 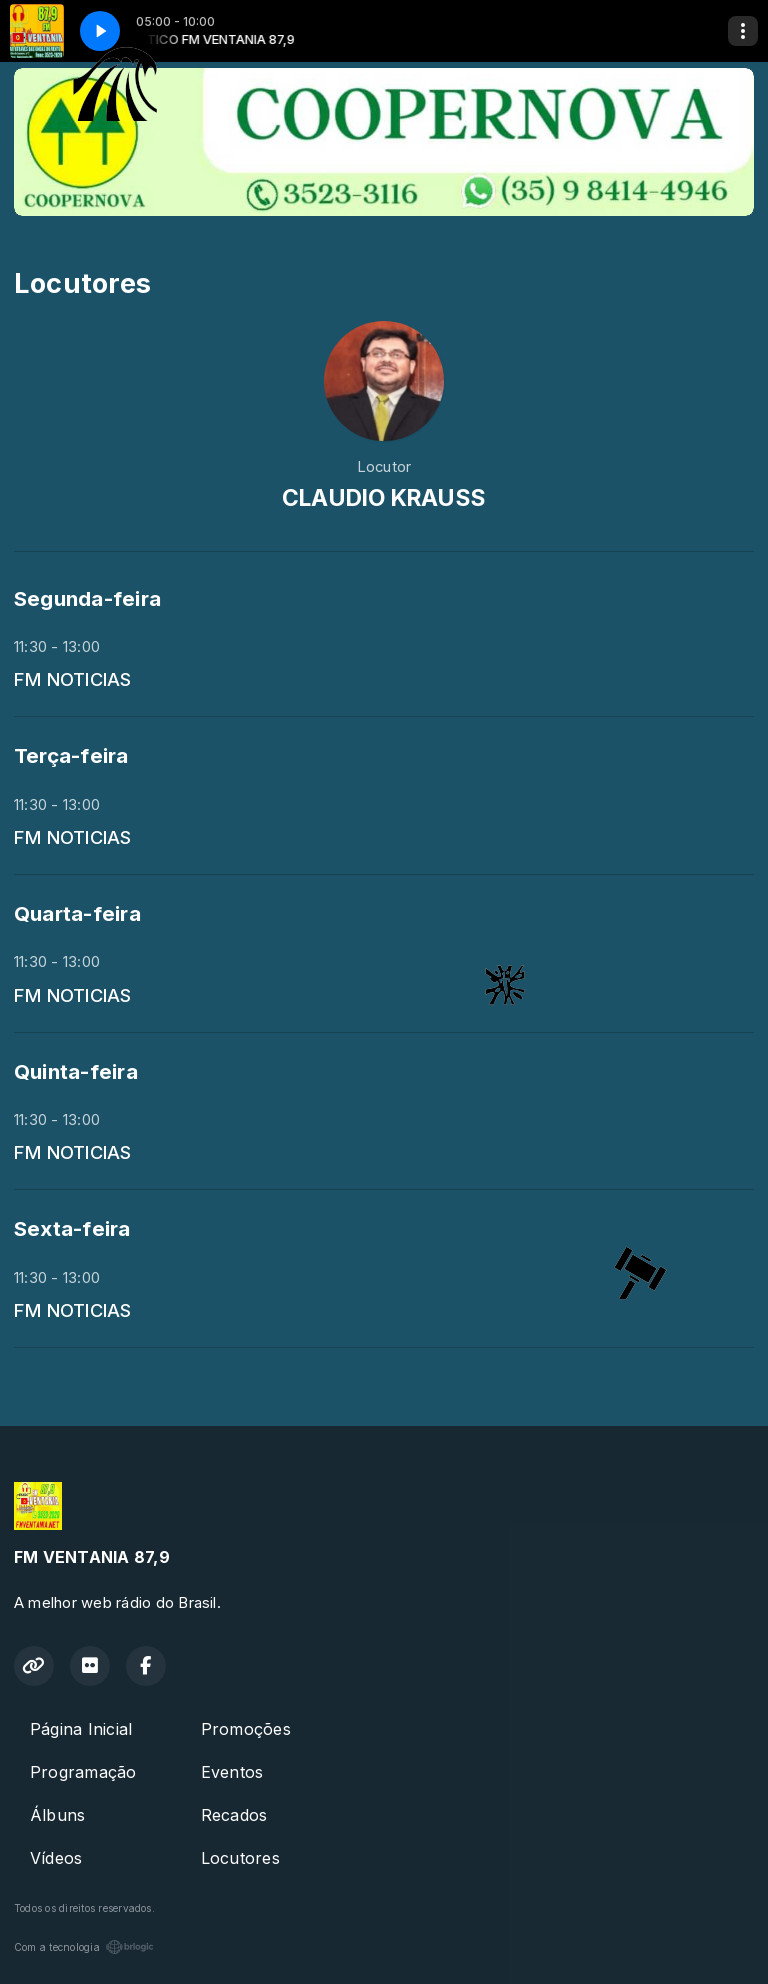 I want to click on access legal or court-related features, so click(x=640, y=1272).